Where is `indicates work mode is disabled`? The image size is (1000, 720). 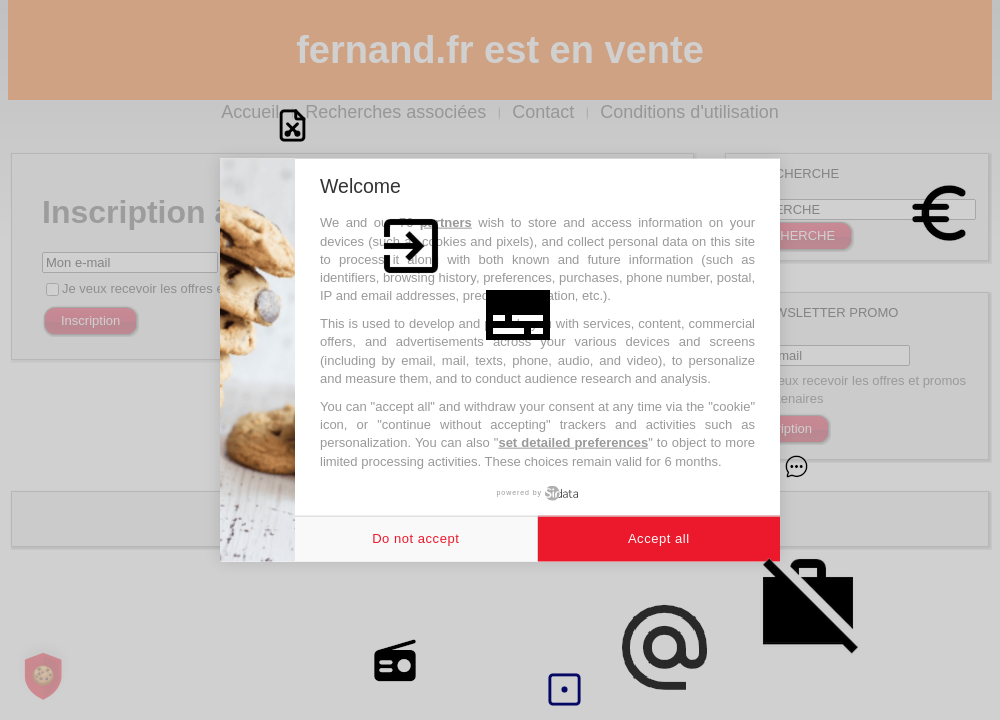 indicates work mode is disabled is located at coordinates (808, 604).